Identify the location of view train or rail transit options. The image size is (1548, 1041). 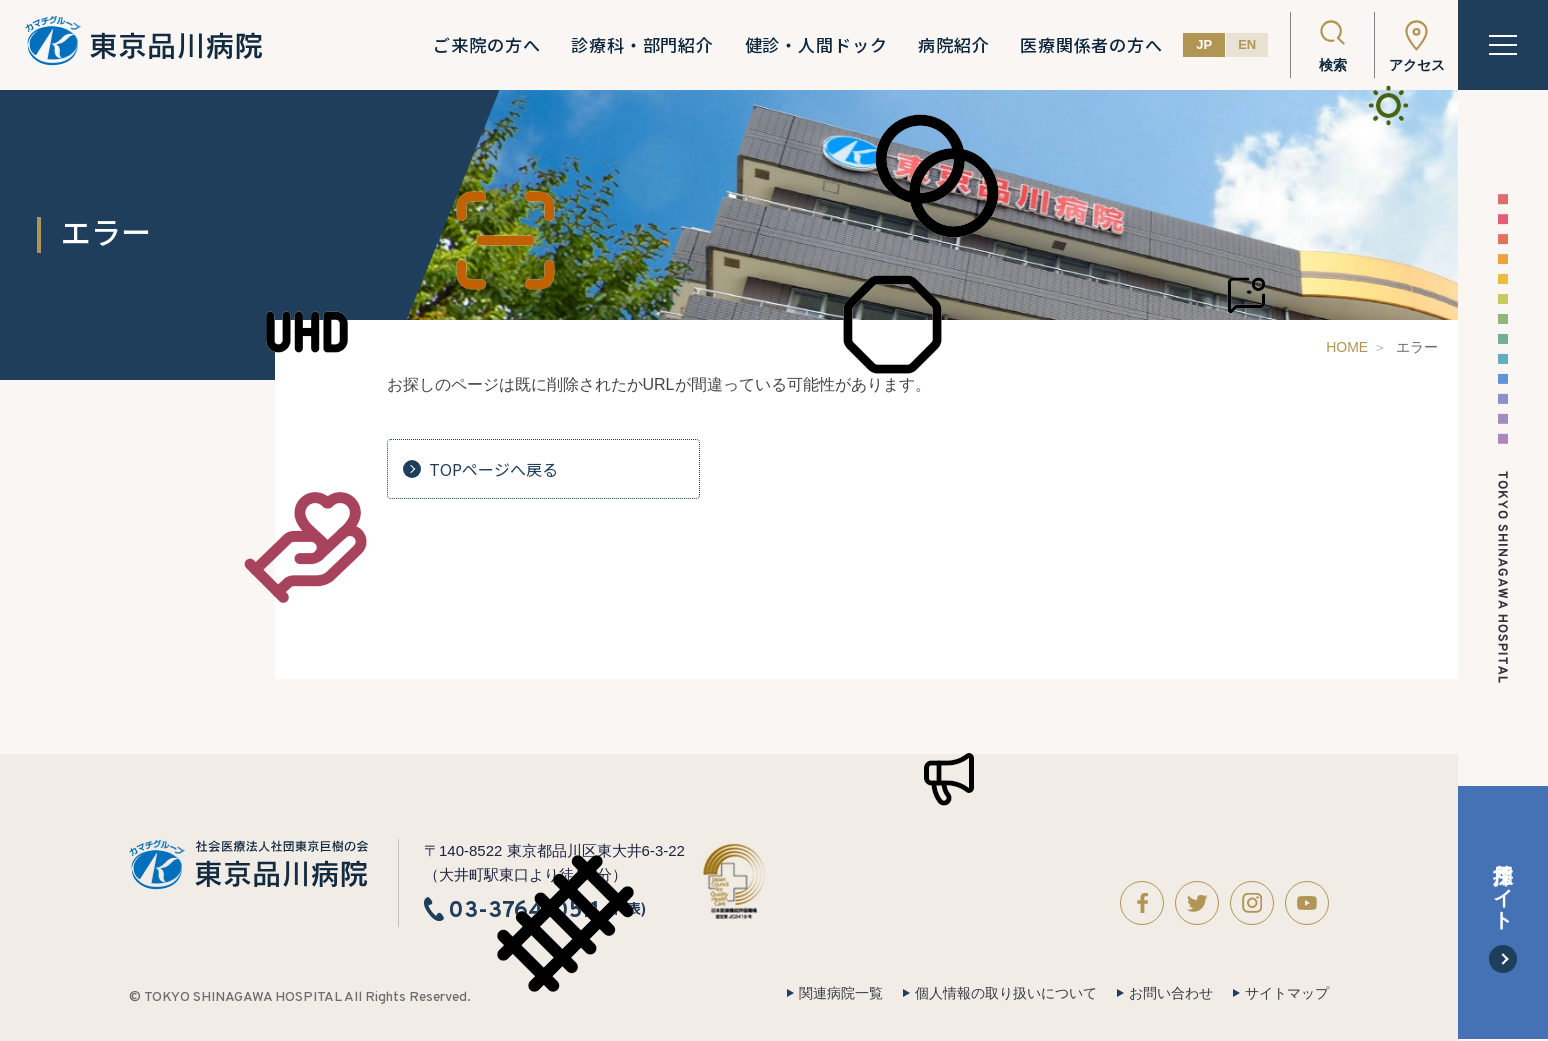
(565, 923).